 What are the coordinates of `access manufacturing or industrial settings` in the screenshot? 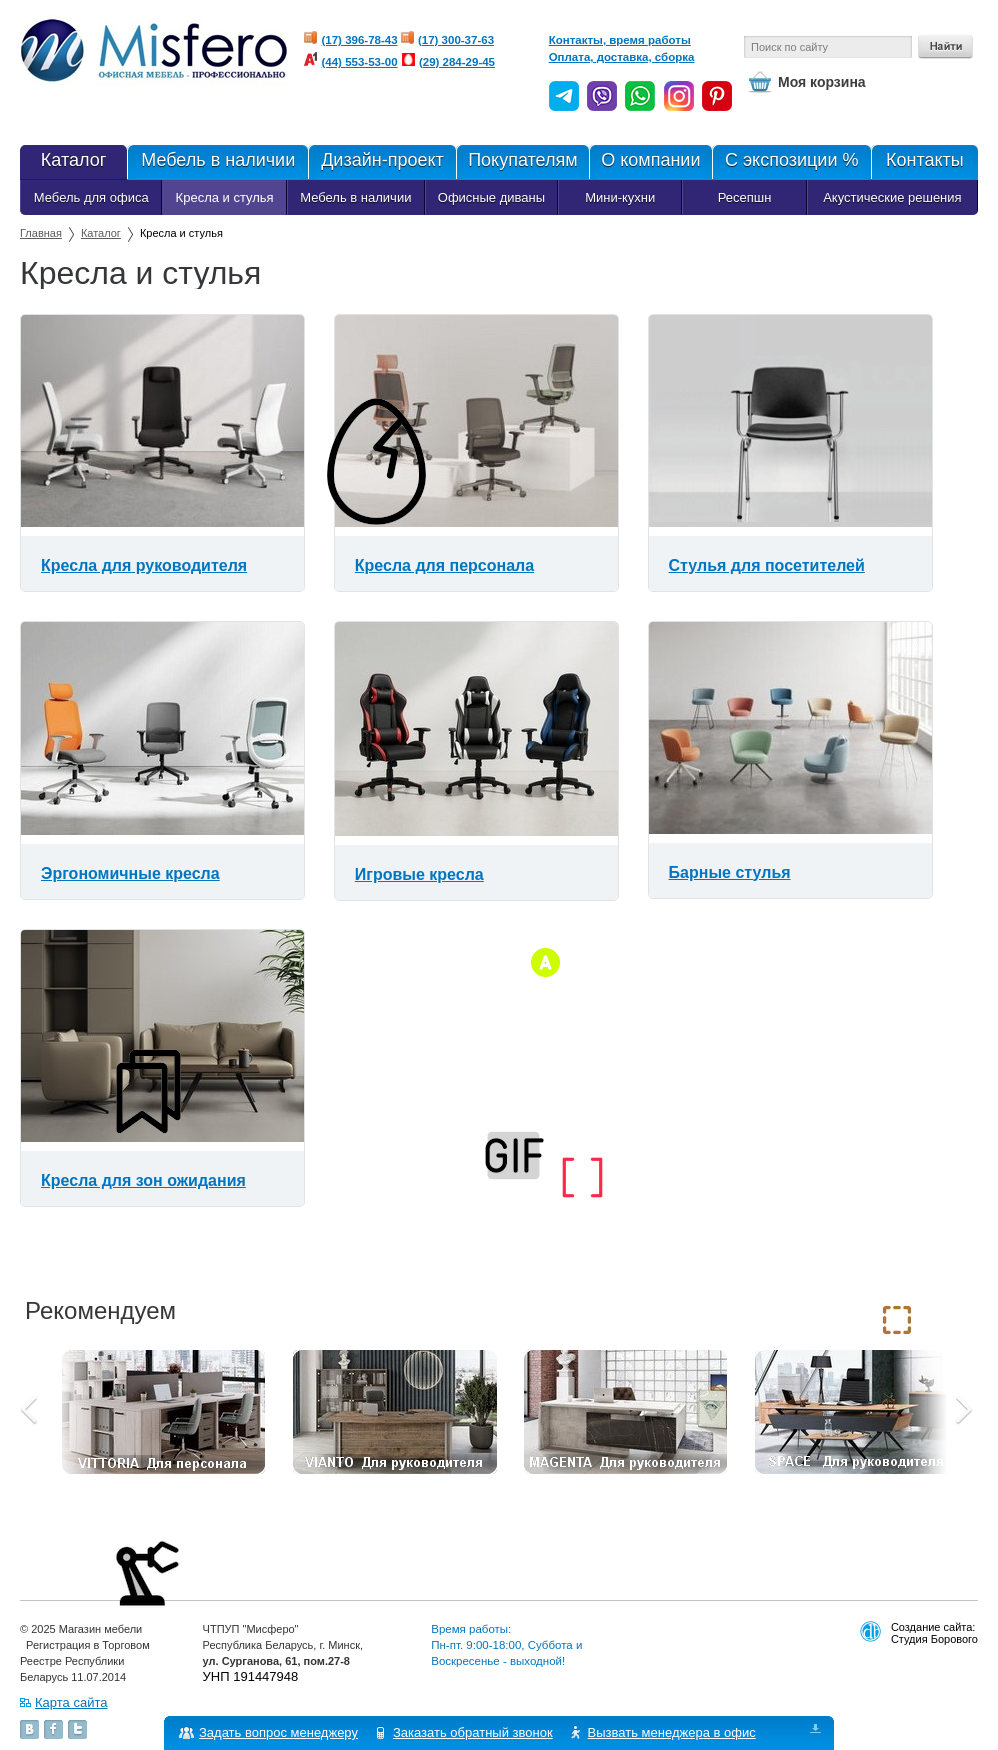 It's located at (147, 1574).